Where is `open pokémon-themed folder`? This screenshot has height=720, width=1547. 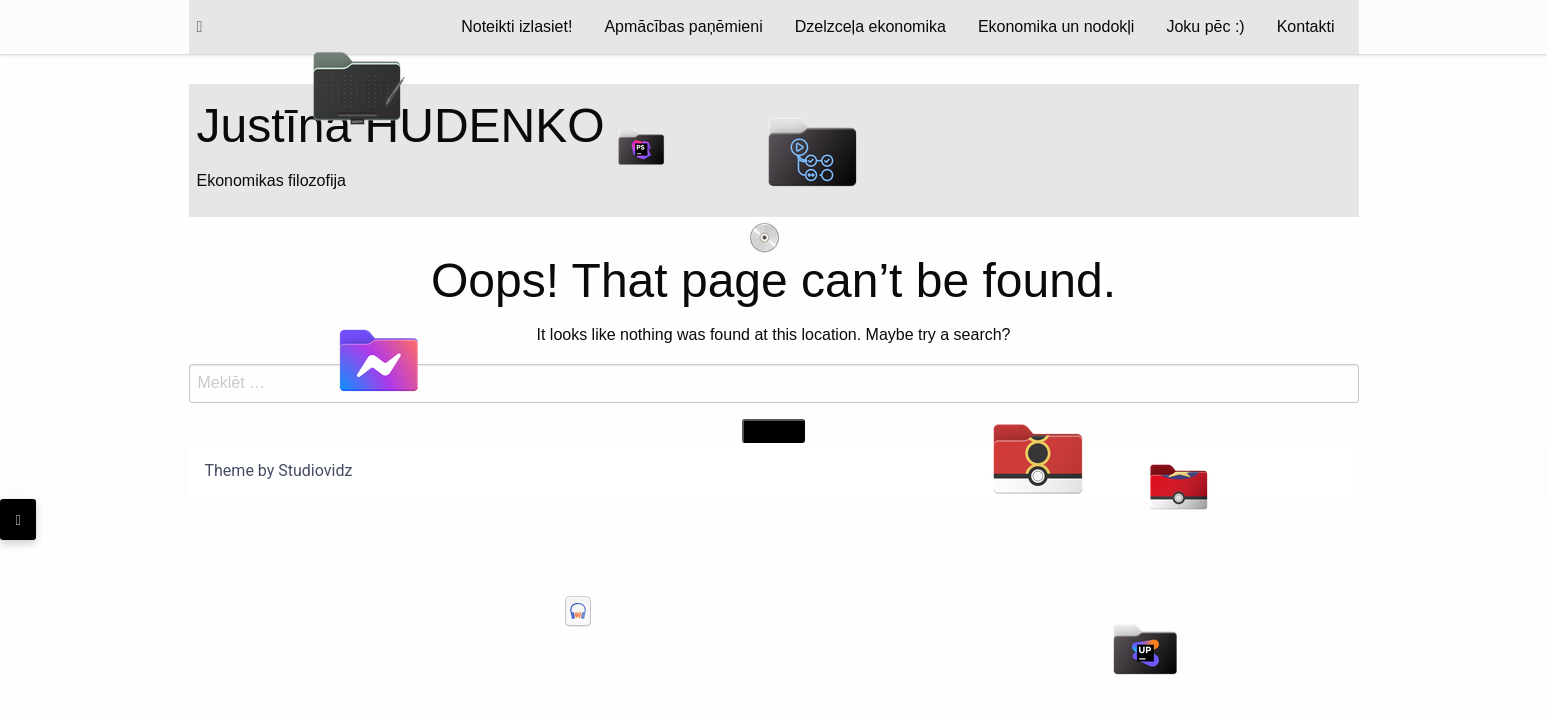 open pokémon-themed folder is located at coordinates (1178, 488).